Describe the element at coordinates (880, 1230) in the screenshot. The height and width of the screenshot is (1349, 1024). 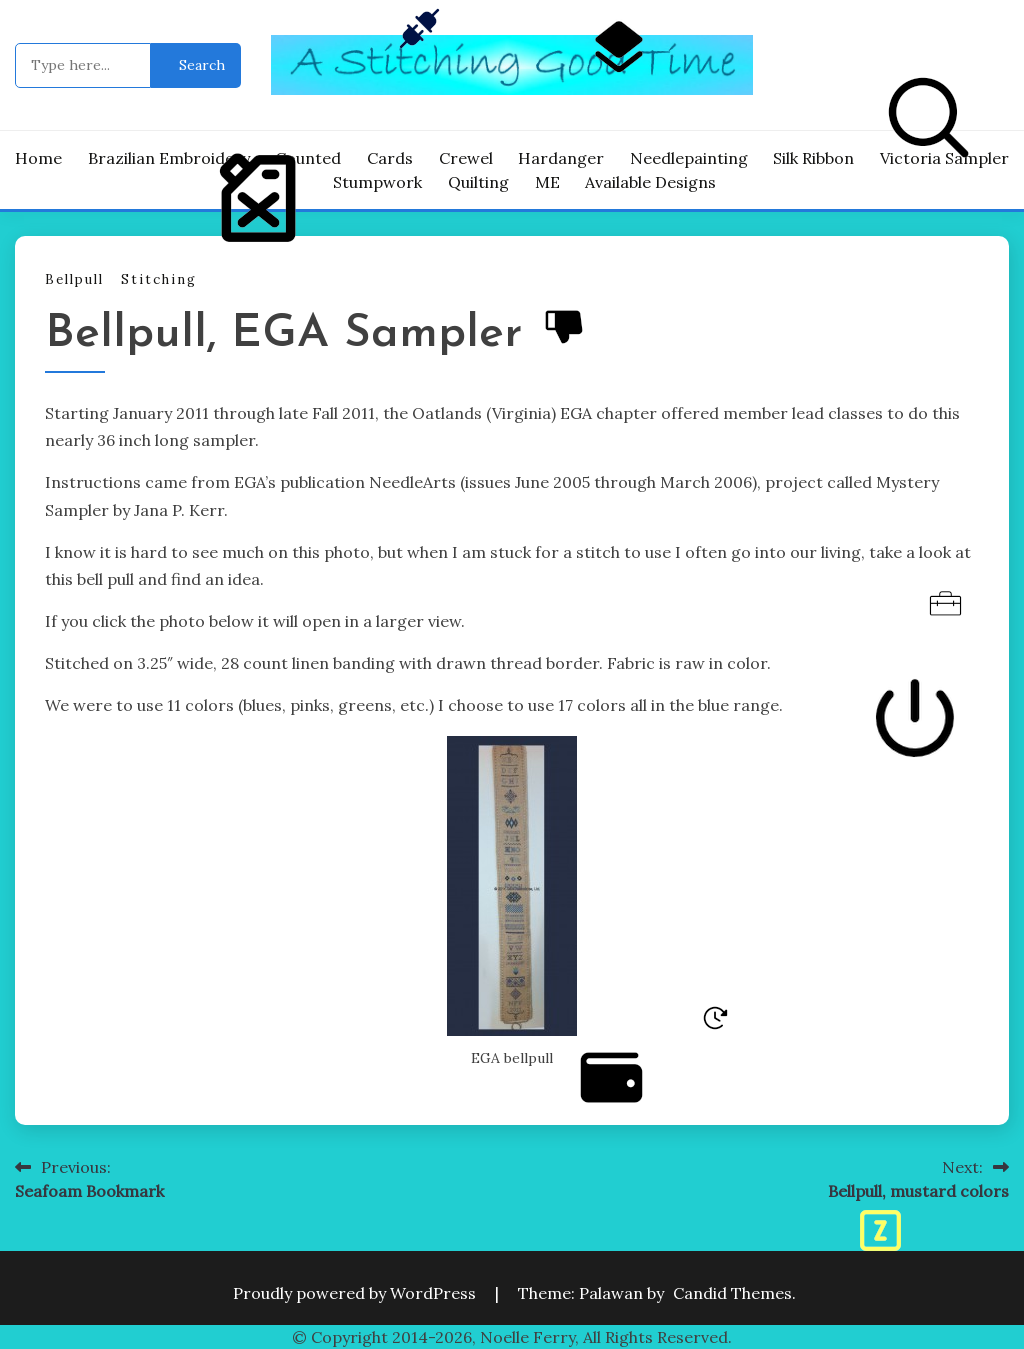
I see `alphabetical sorting option (Z)` at that location.